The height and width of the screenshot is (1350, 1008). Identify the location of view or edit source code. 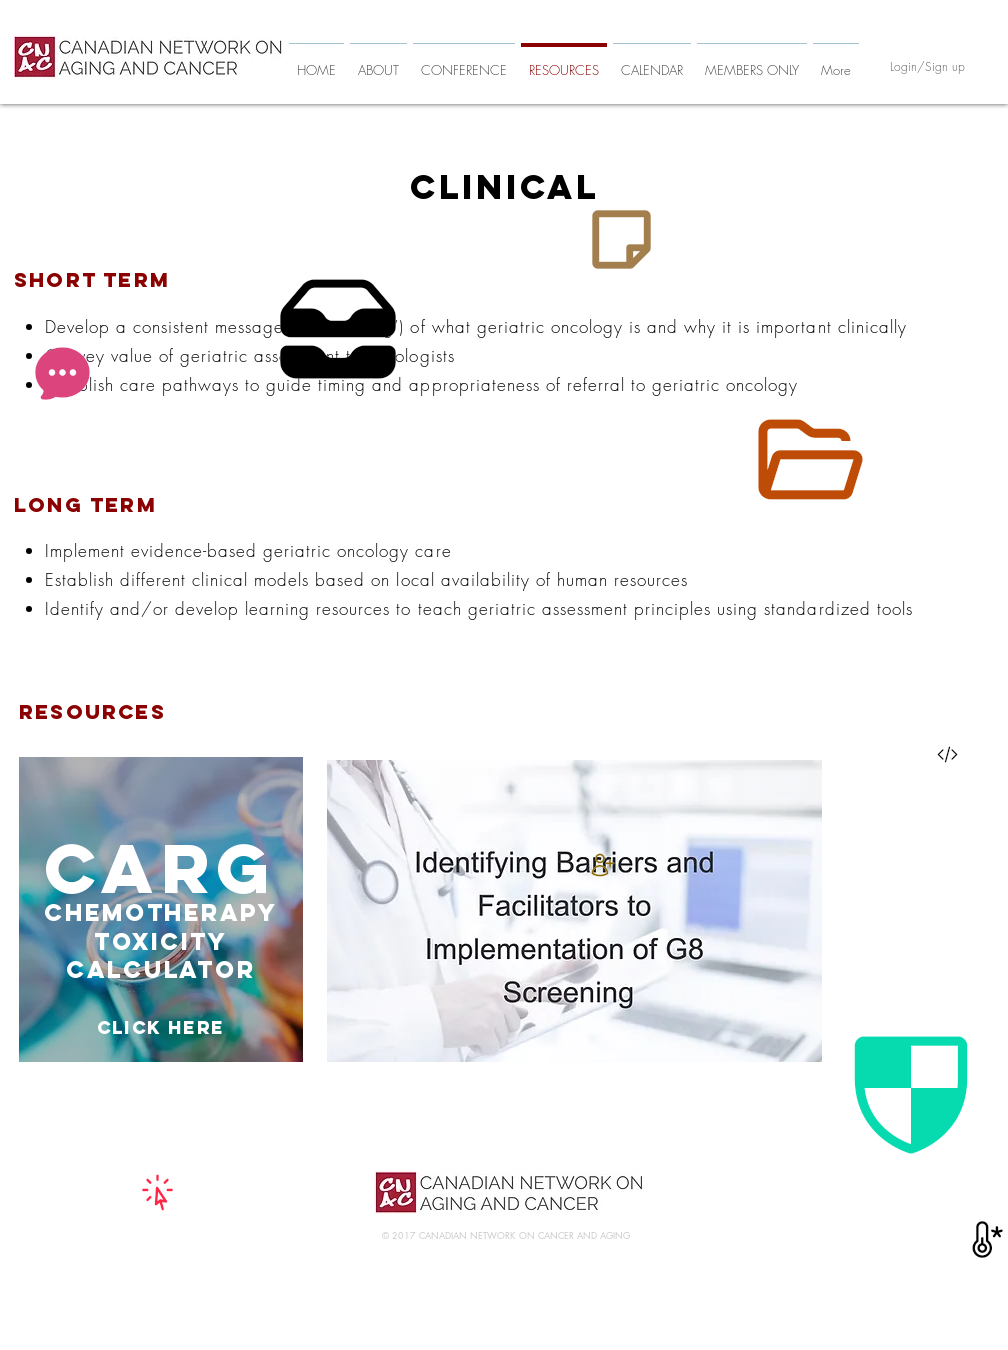
(947, 754).